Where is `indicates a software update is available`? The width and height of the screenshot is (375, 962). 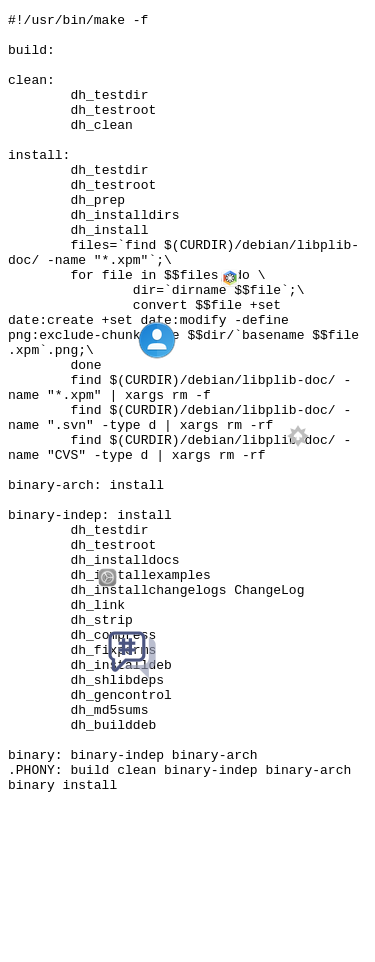 indicates a software update is available is located at coordinates (298, 436).